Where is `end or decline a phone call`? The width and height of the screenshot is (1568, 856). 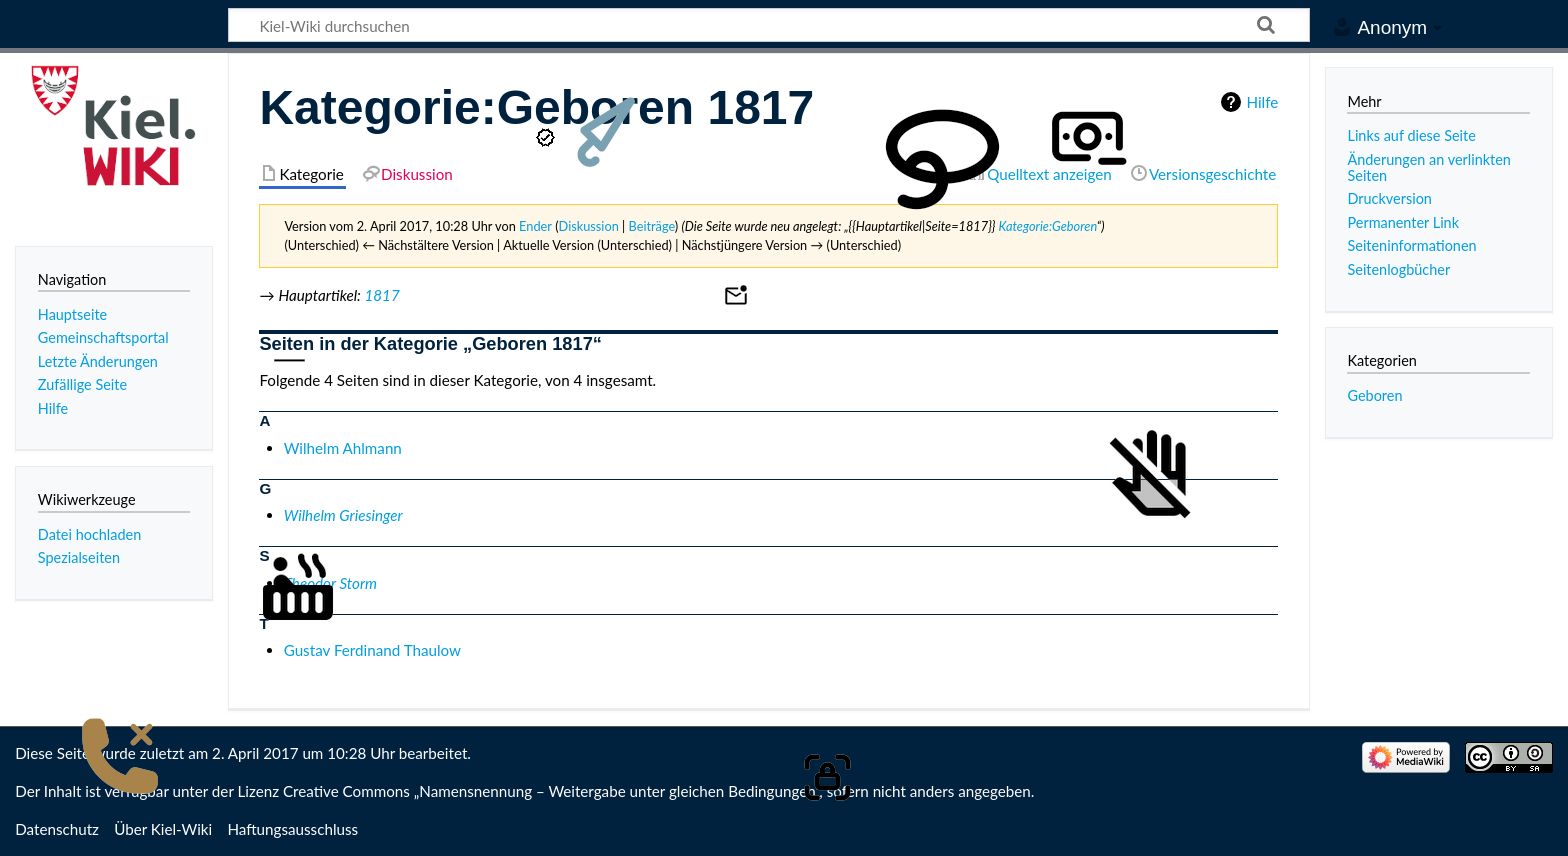
end or decline a phone call is located at coordinates (120, 756).